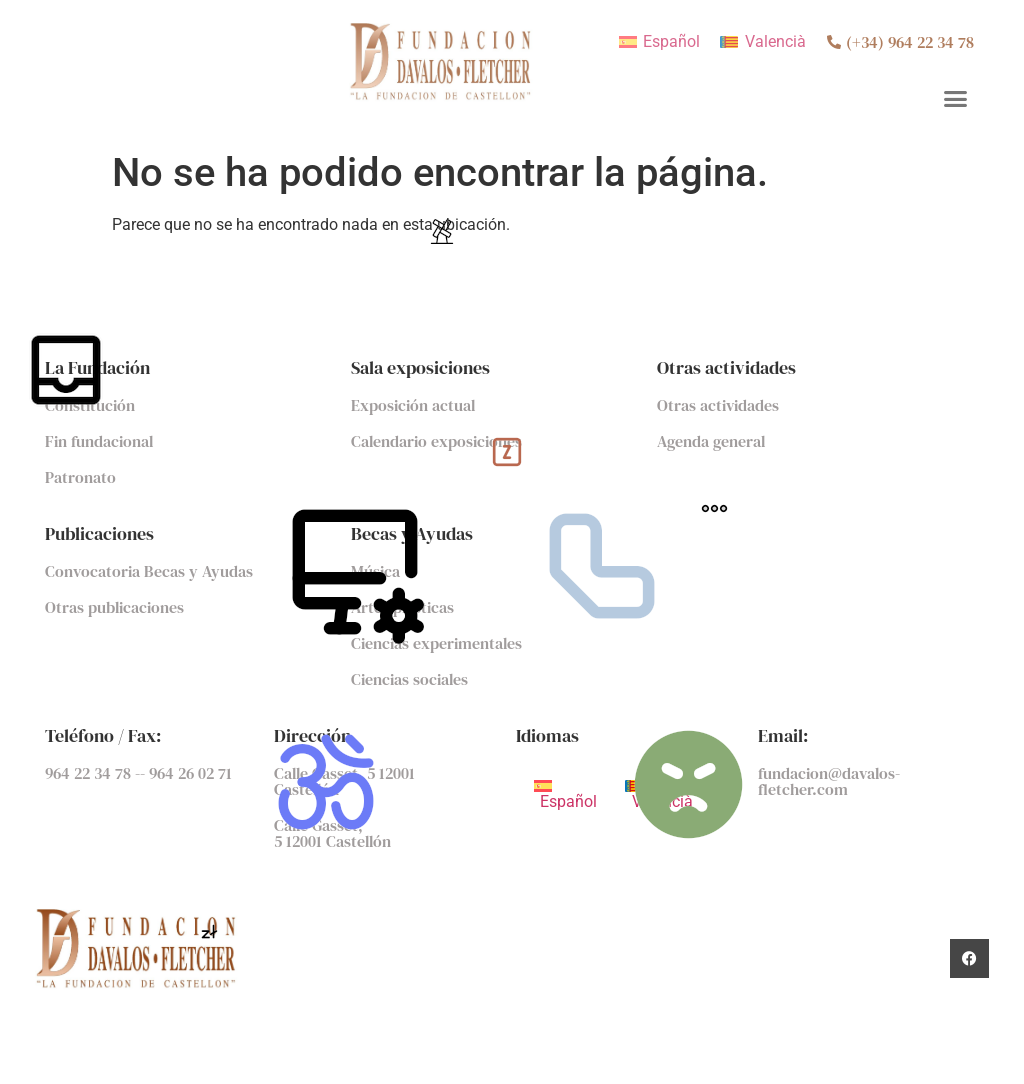 This screenshot has width=1024, height=1084. What do you see at coordinates (355, 572) in the screenshot?
I see `access desktop display settings` at bounding box center [355, 572].